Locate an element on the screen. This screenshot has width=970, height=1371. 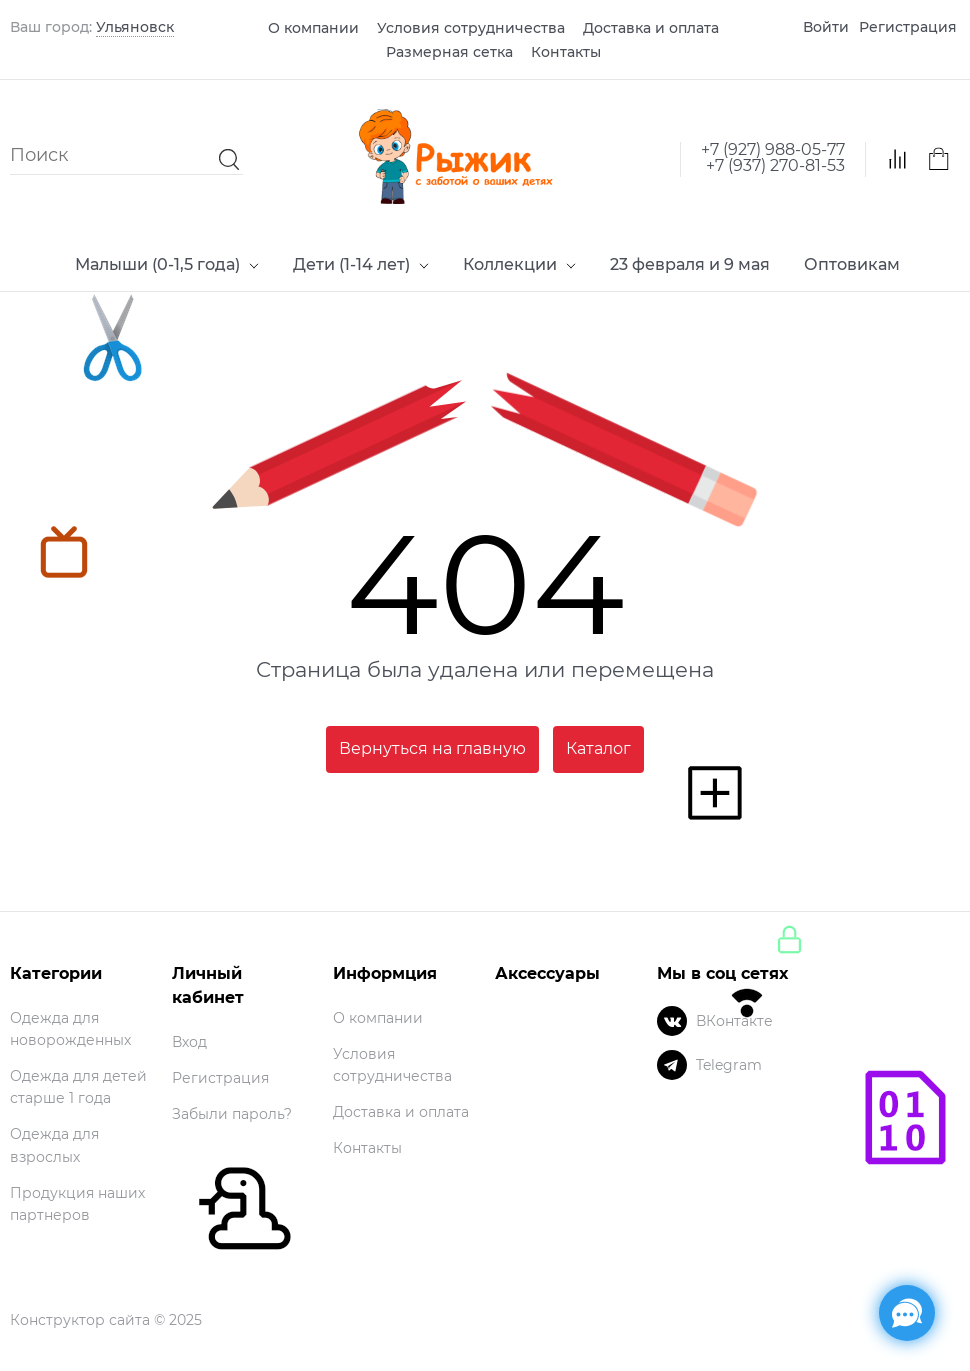
access tv or video streaming content is located at coordinates (64, 552).